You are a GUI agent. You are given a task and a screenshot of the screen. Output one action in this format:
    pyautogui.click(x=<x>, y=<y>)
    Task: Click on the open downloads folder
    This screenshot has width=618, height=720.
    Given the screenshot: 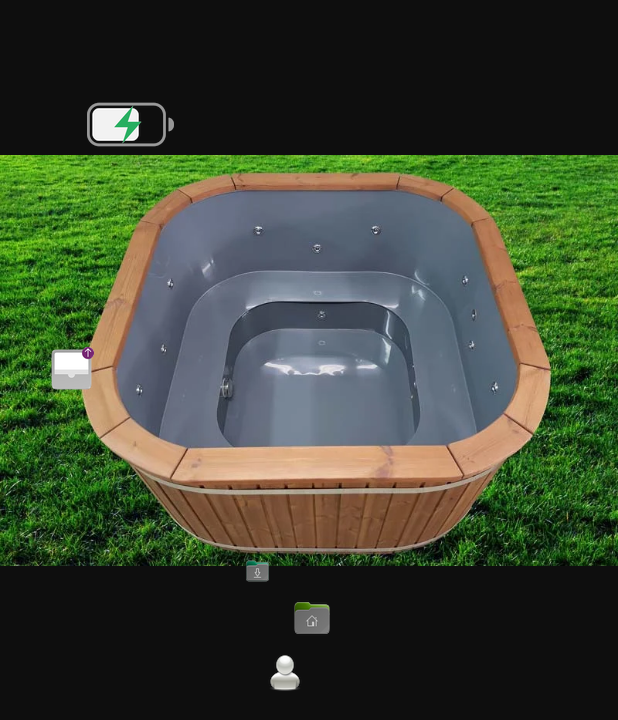 What is the action you would take?
    pyautogui.click(x=257, y=570)
    